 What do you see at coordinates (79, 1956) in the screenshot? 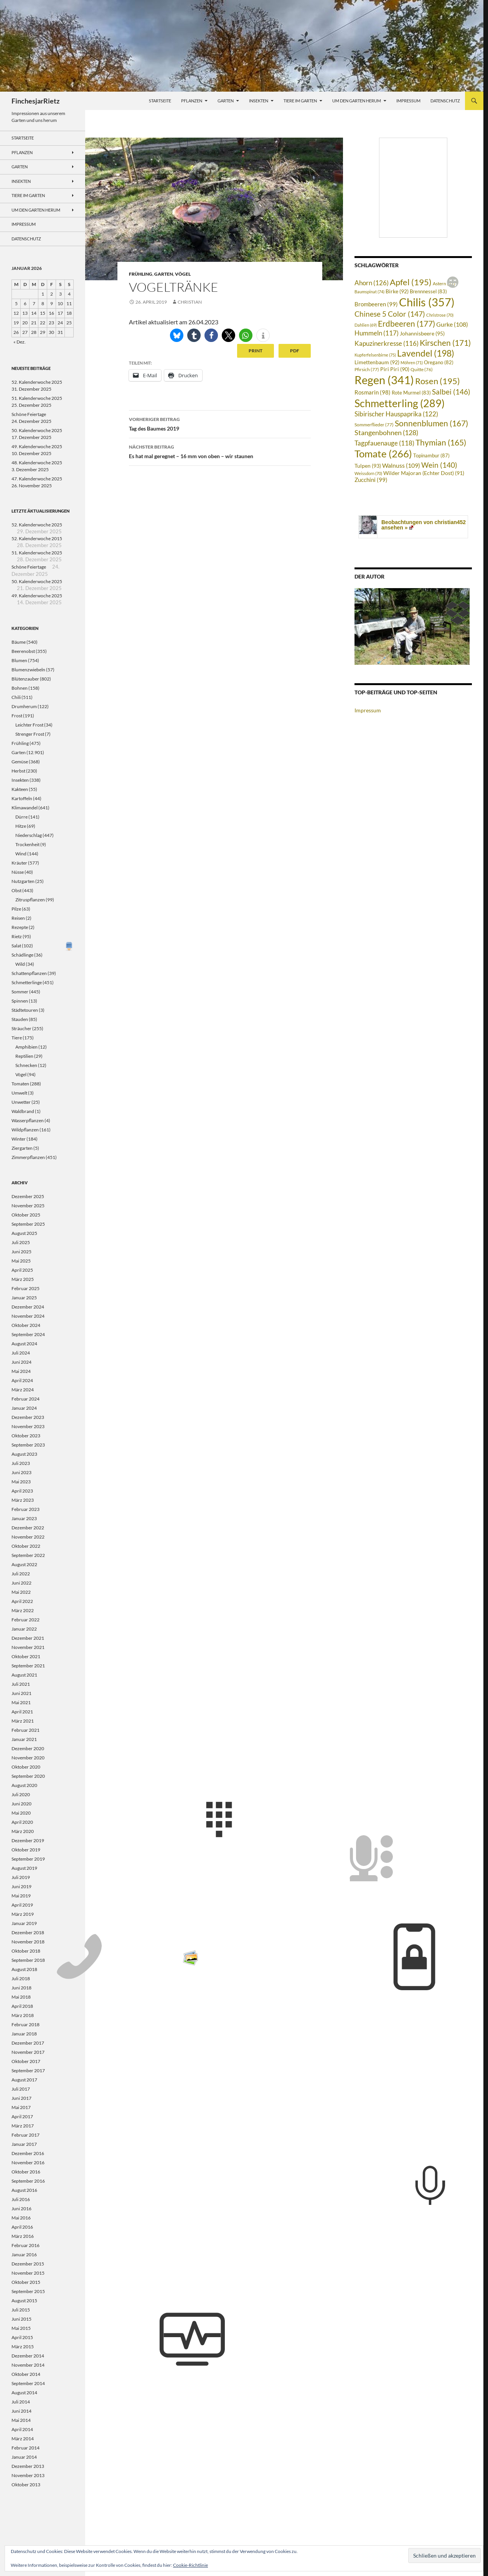
I see `start a phone call` at bounding box center [79, 1956].